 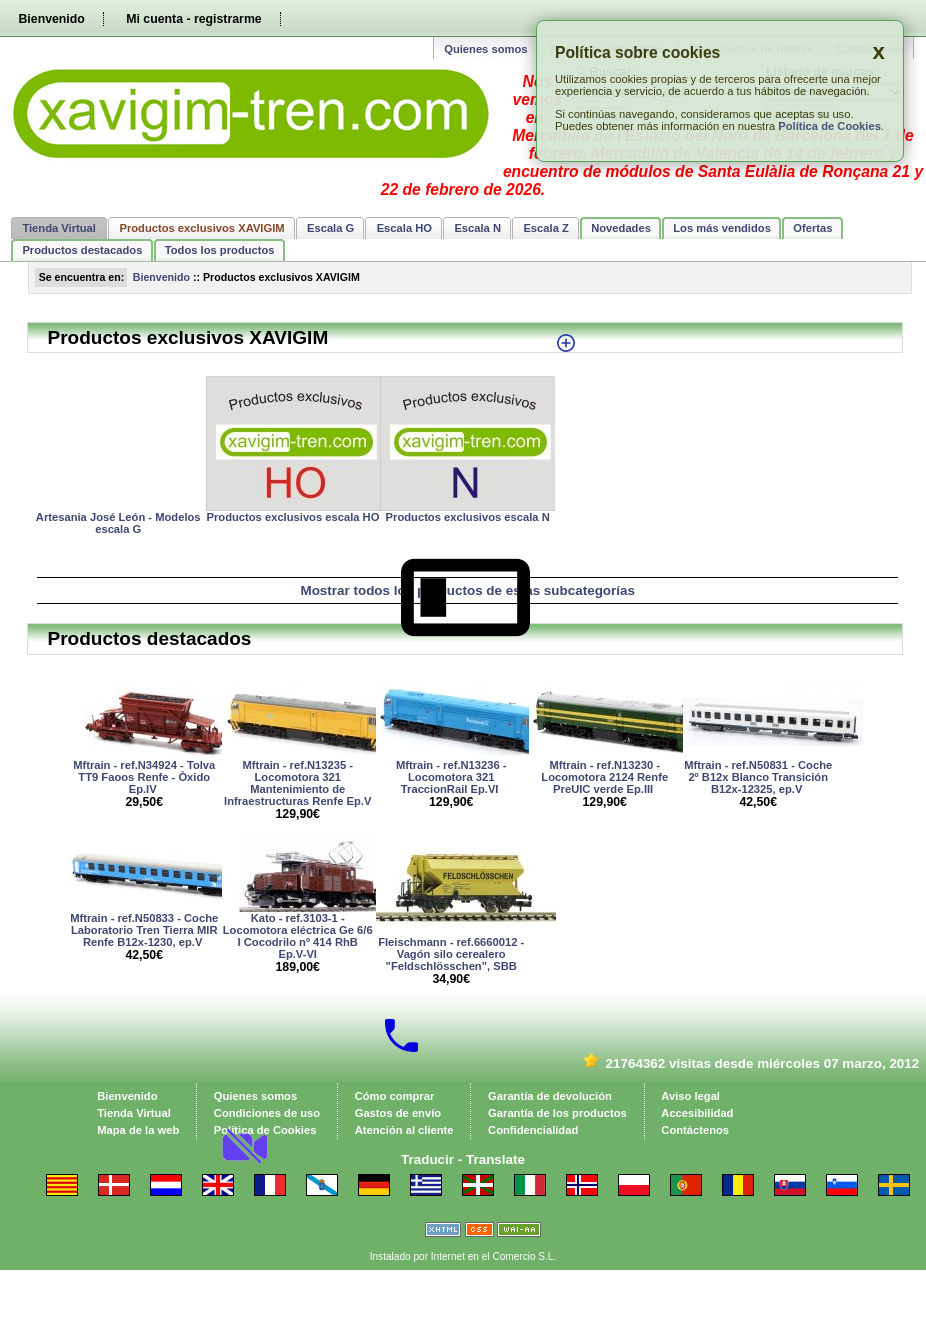 I want to click on turn off camera or disable video, so click(x=245, y=1147).